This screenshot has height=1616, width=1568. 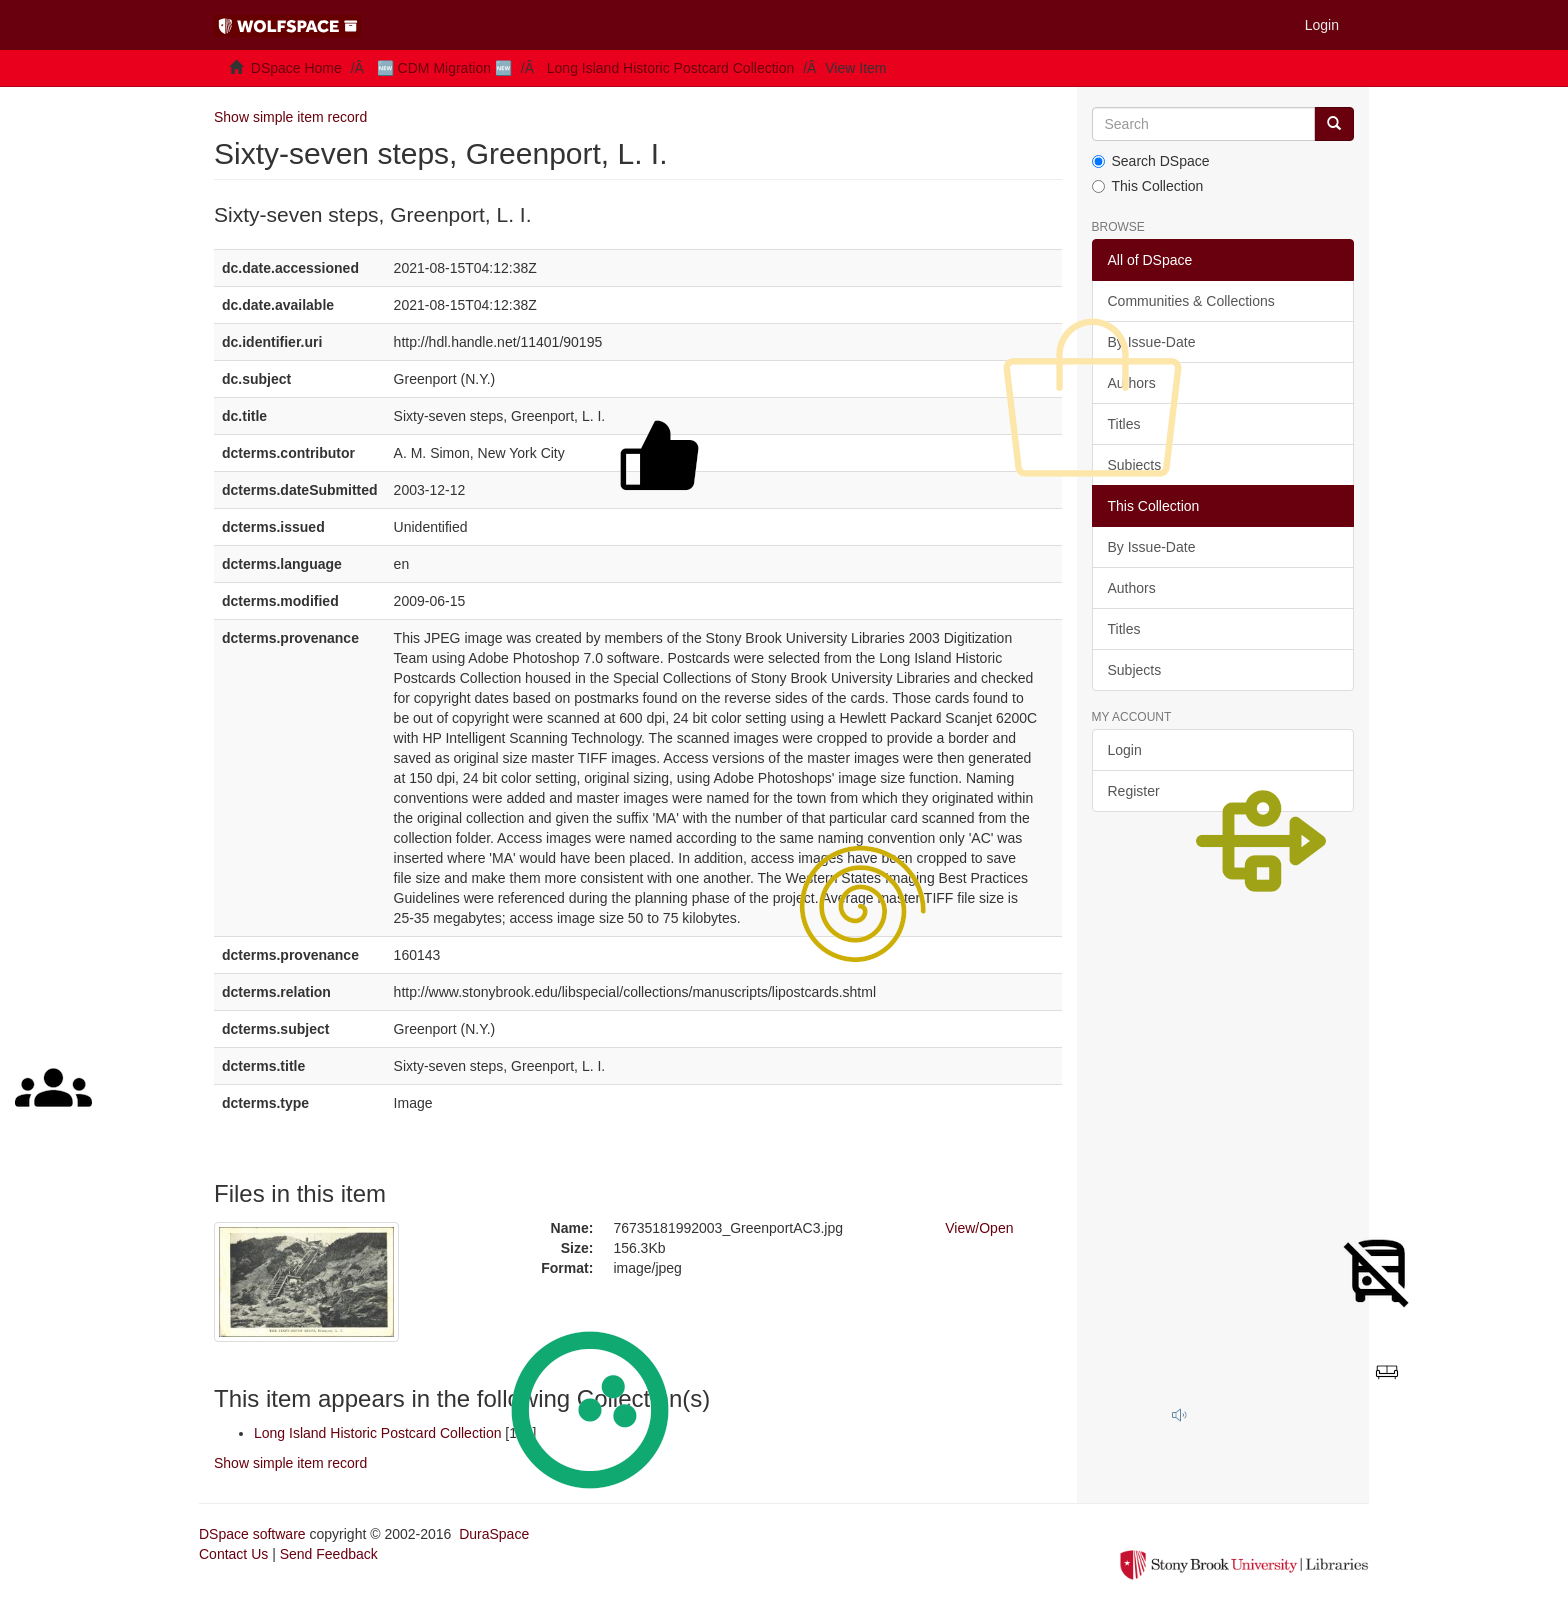 What do you see at coordinates (659, 459) in the screenshot?
I see `like or approve content` at bounding box center [659, 459].